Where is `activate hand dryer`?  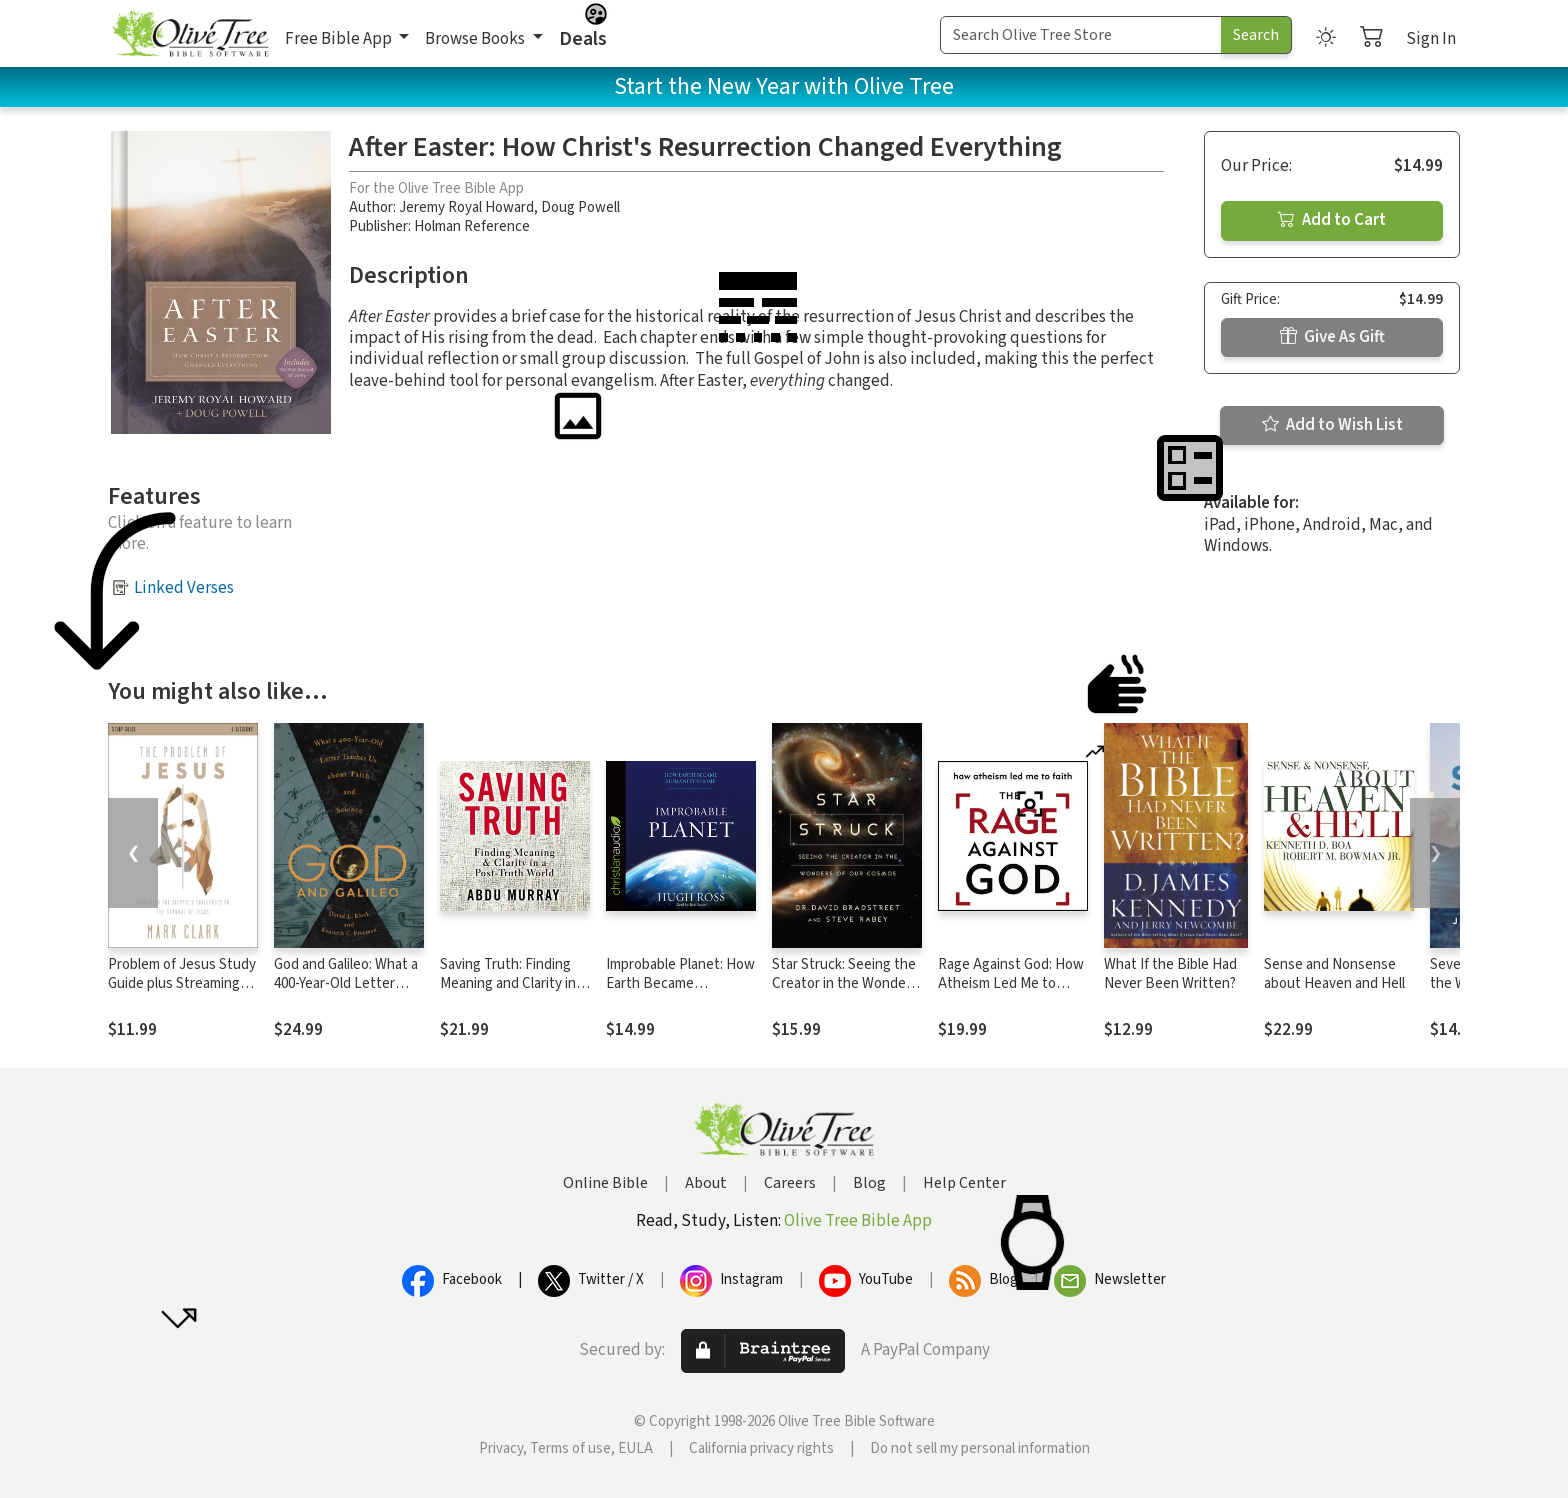
activate hand dryer is located at coordinates (1118, 682).